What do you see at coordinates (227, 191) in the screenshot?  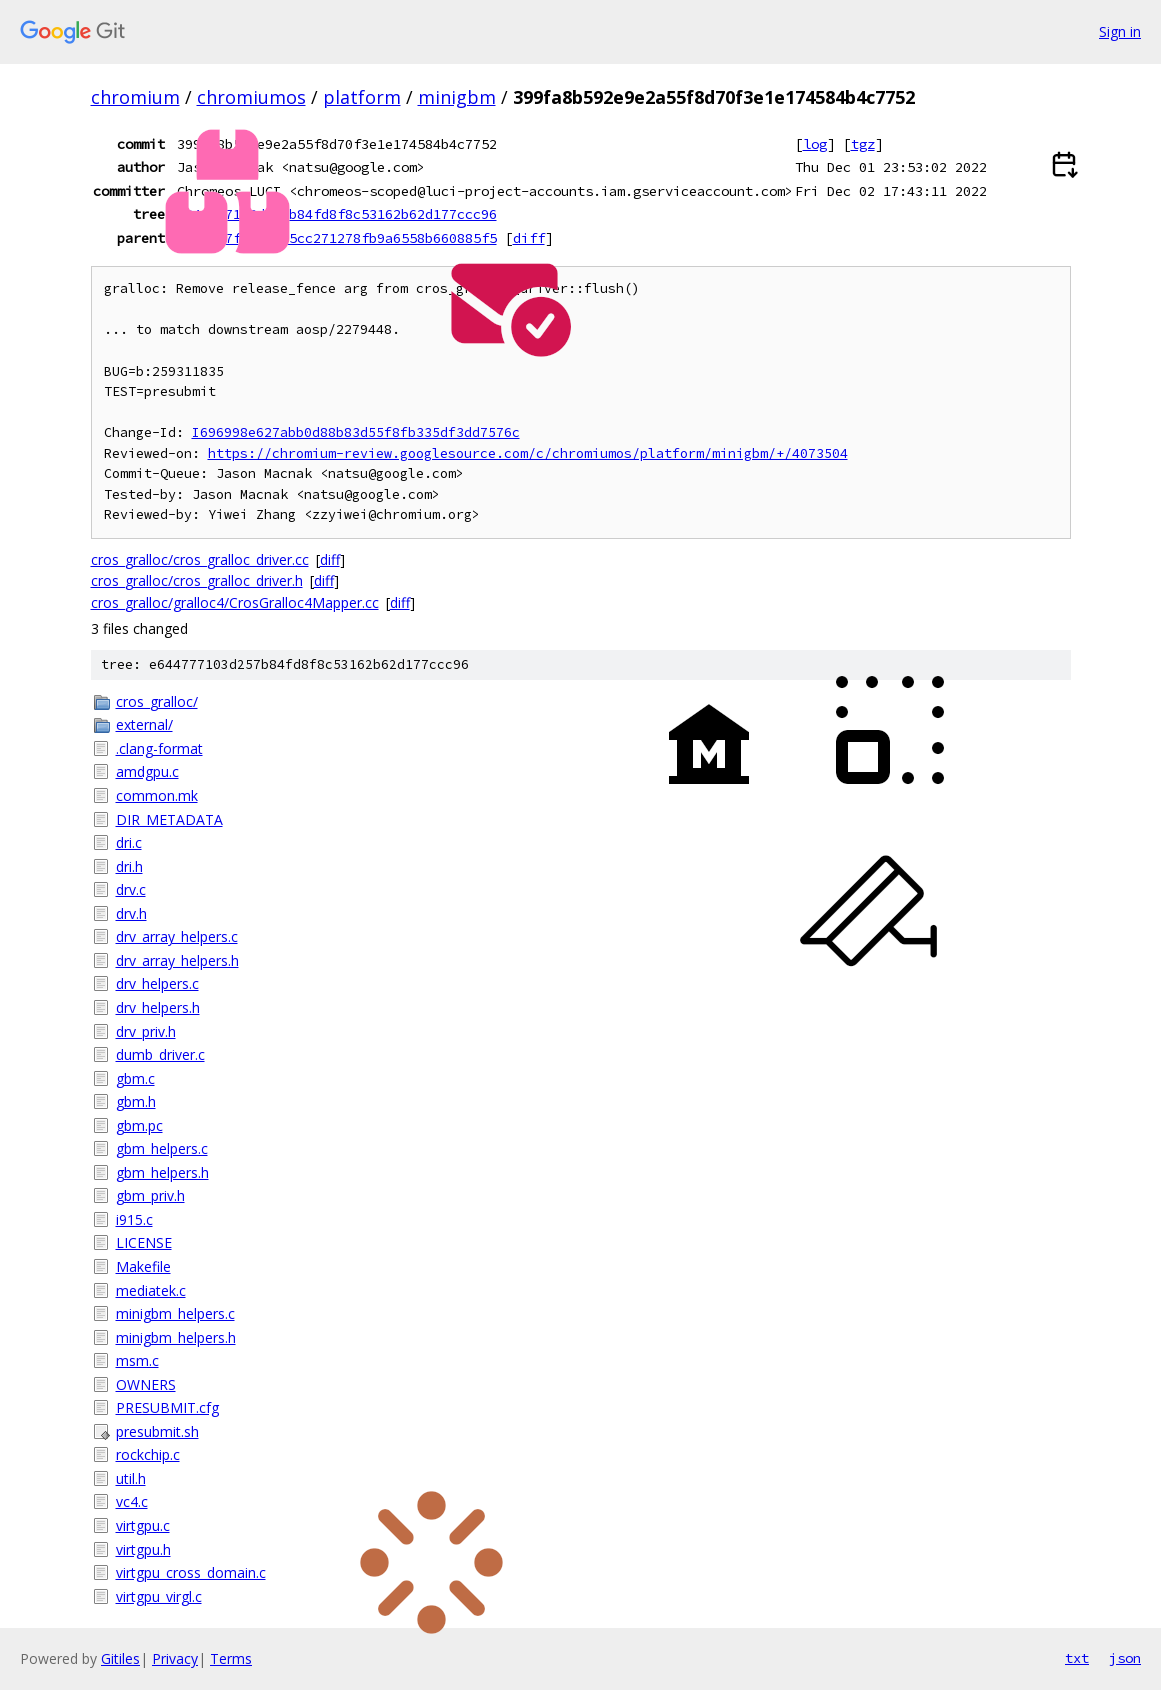 I see `view inventory or stock items` at bounding box center [227, 191].